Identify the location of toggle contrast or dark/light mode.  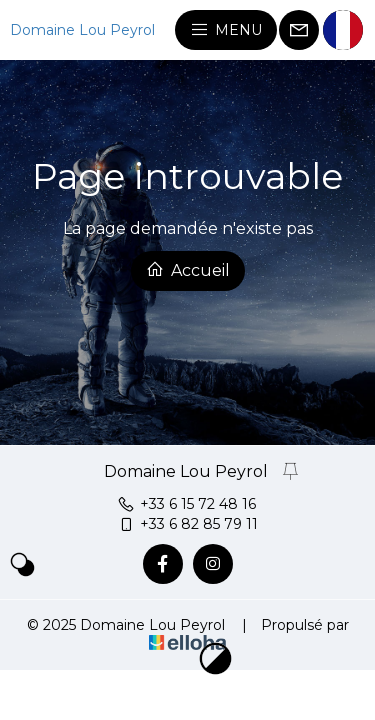
(215, 658).